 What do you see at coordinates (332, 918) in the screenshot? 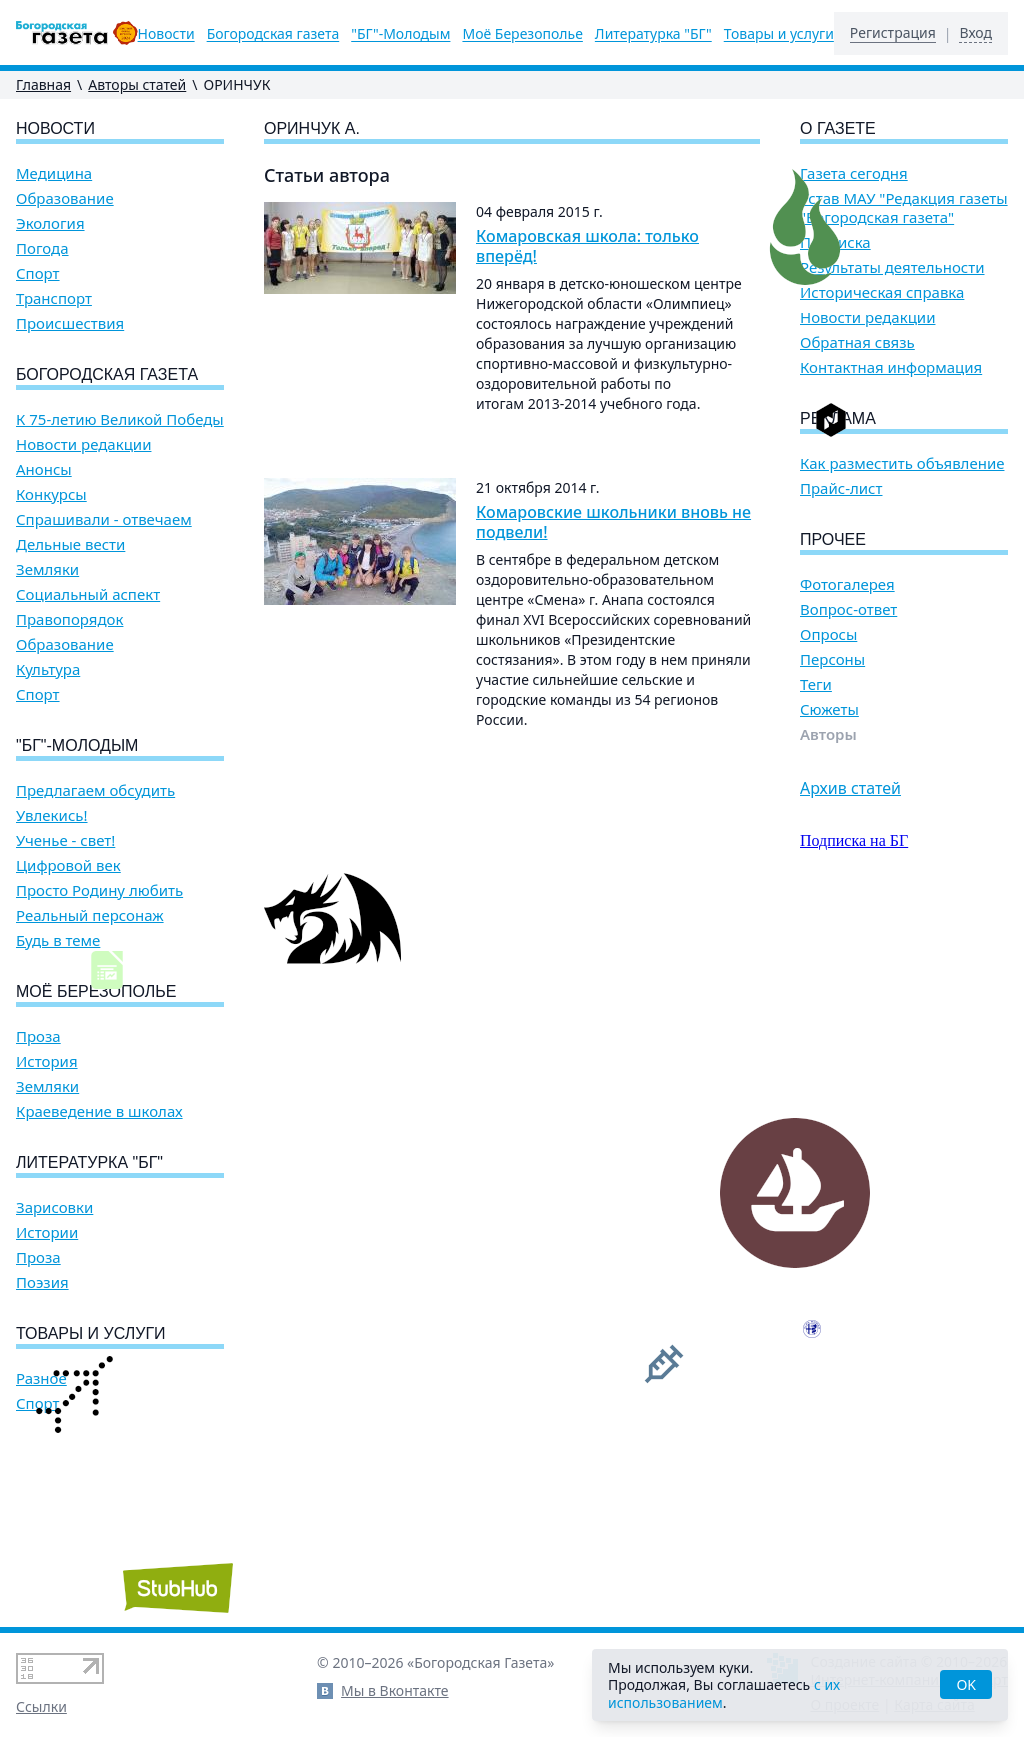
I see `redragon brand logo` at bounding box center [332, 918].